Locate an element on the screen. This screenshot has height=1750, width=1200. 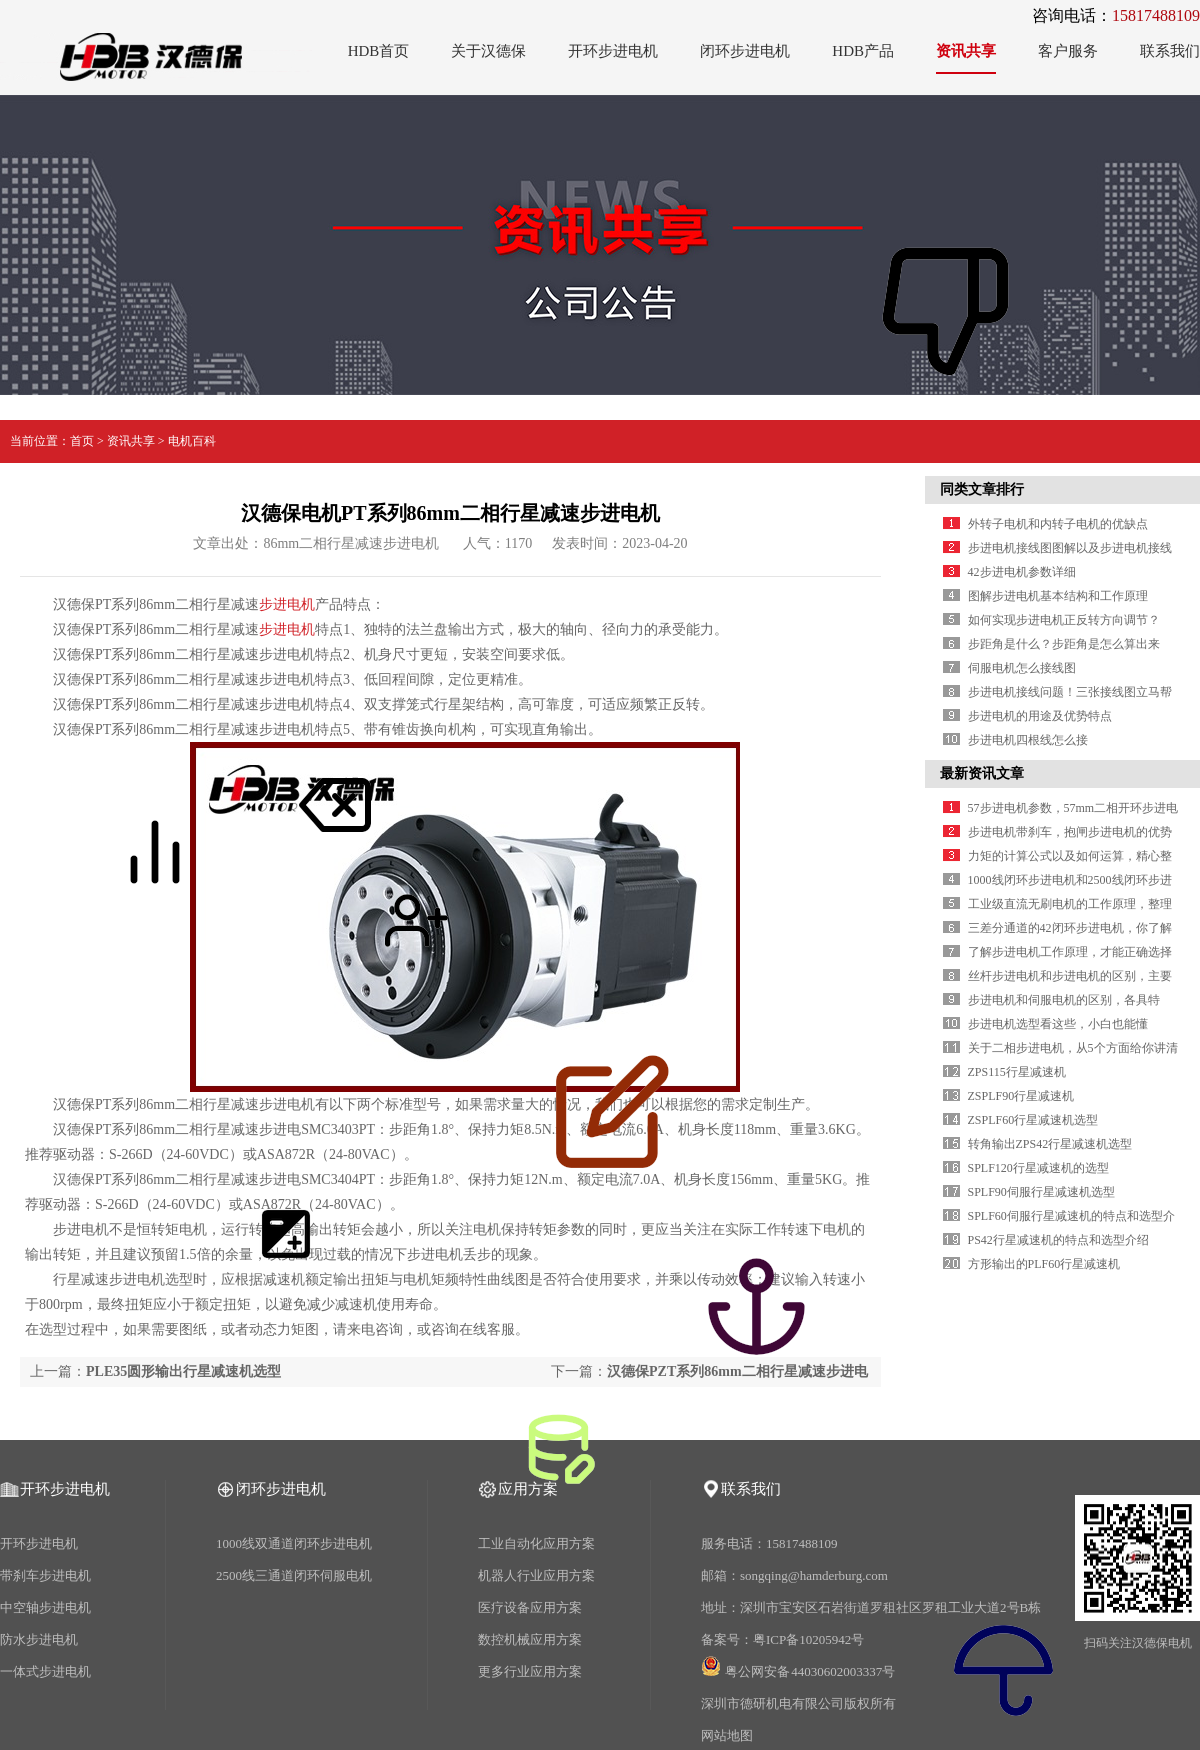
adjust image exposure settings is located at coordinates (286, 1234).